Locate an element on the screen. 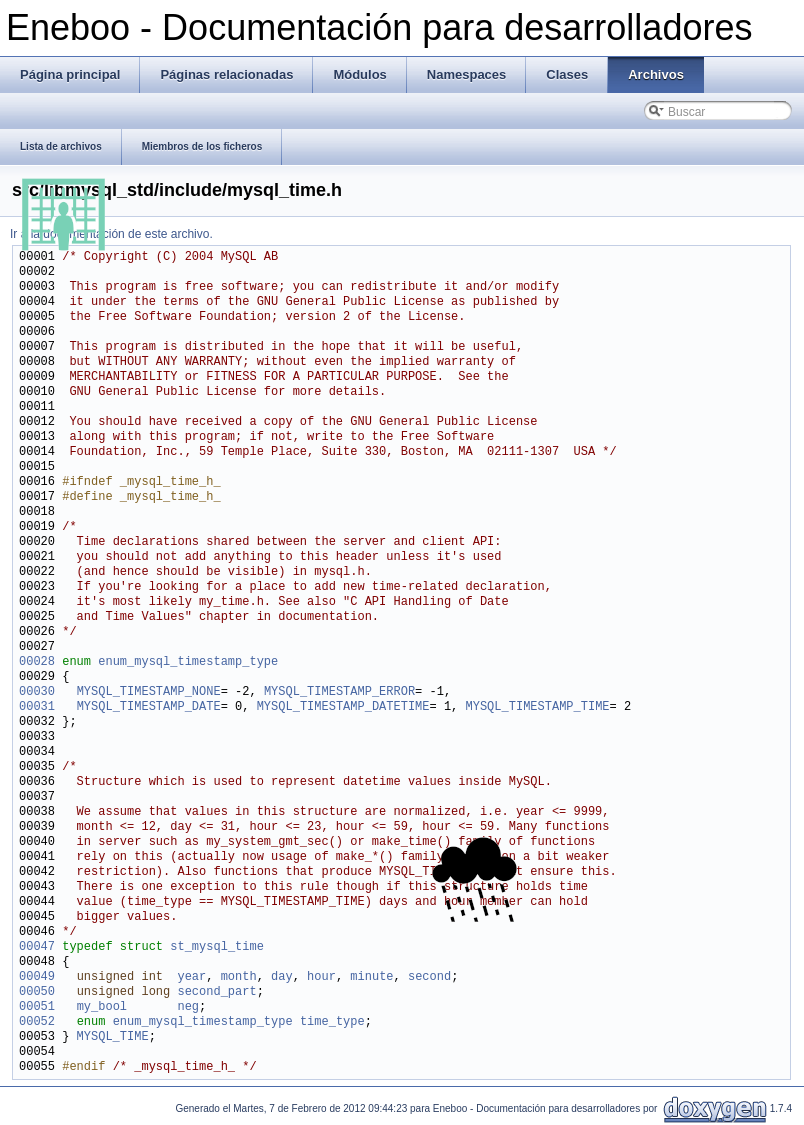 The image size is (804, 1125). indicates rainy weather conditions is located at coordinates (474, 879).